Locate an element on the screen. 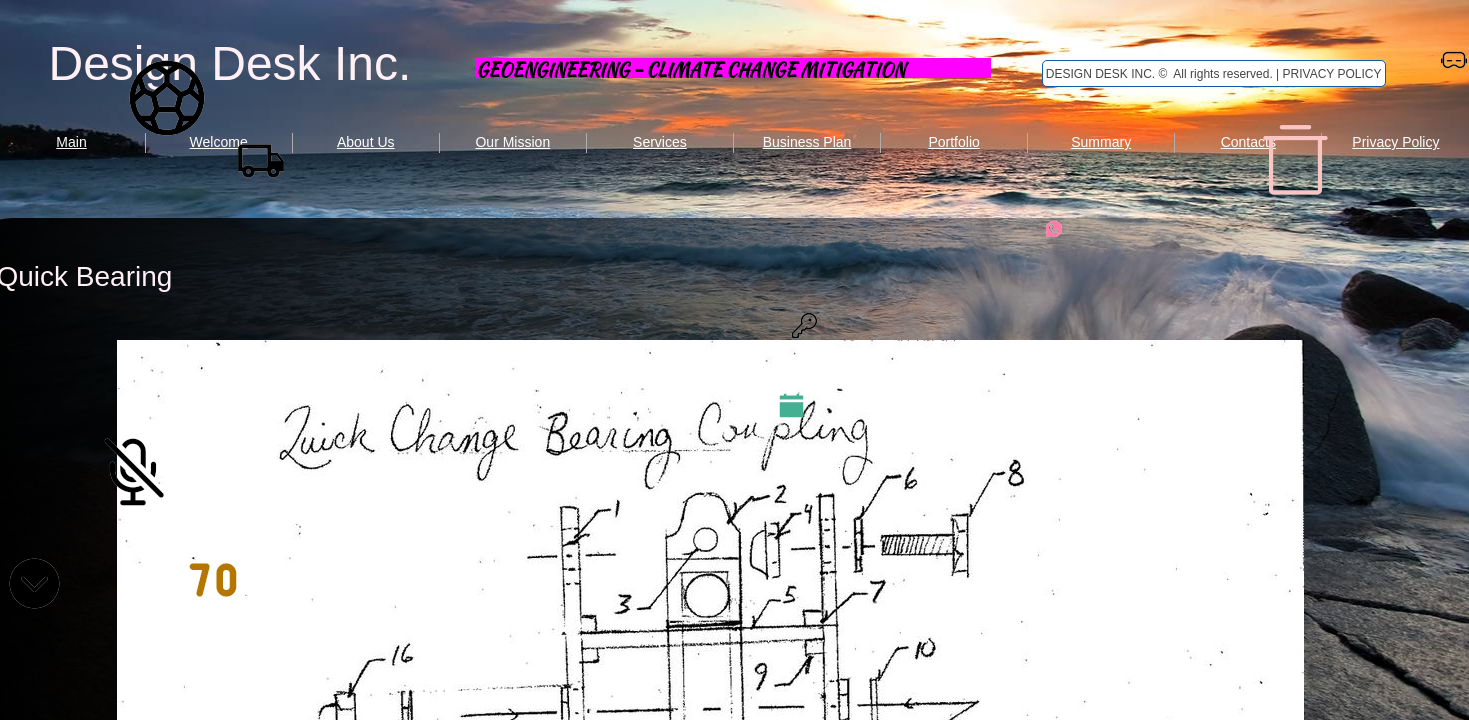 Image resolution: width=1469 pixels, height=720 pixels. access sports or football content is located at coordinates (167, 98).